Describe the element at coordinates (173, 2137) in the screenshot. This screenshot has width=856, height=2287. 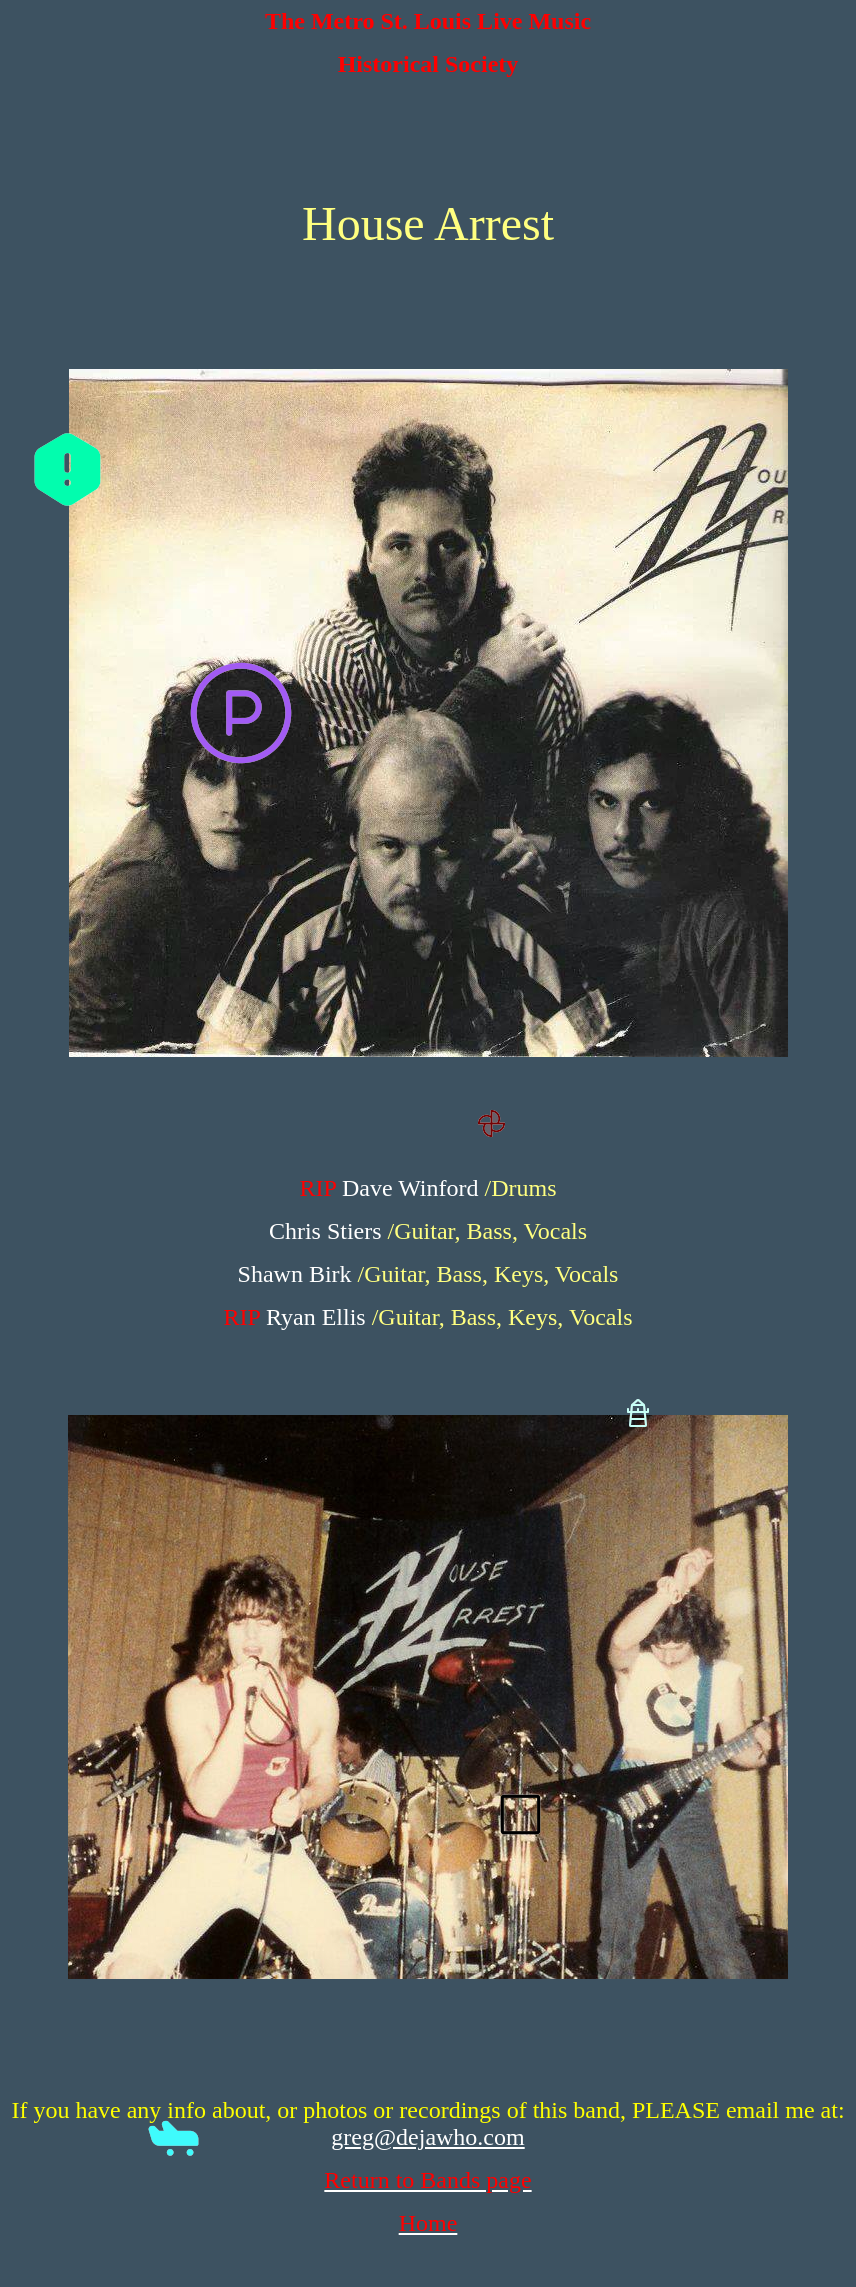
I see `flight is taxiing or preparing for departure` at that location.